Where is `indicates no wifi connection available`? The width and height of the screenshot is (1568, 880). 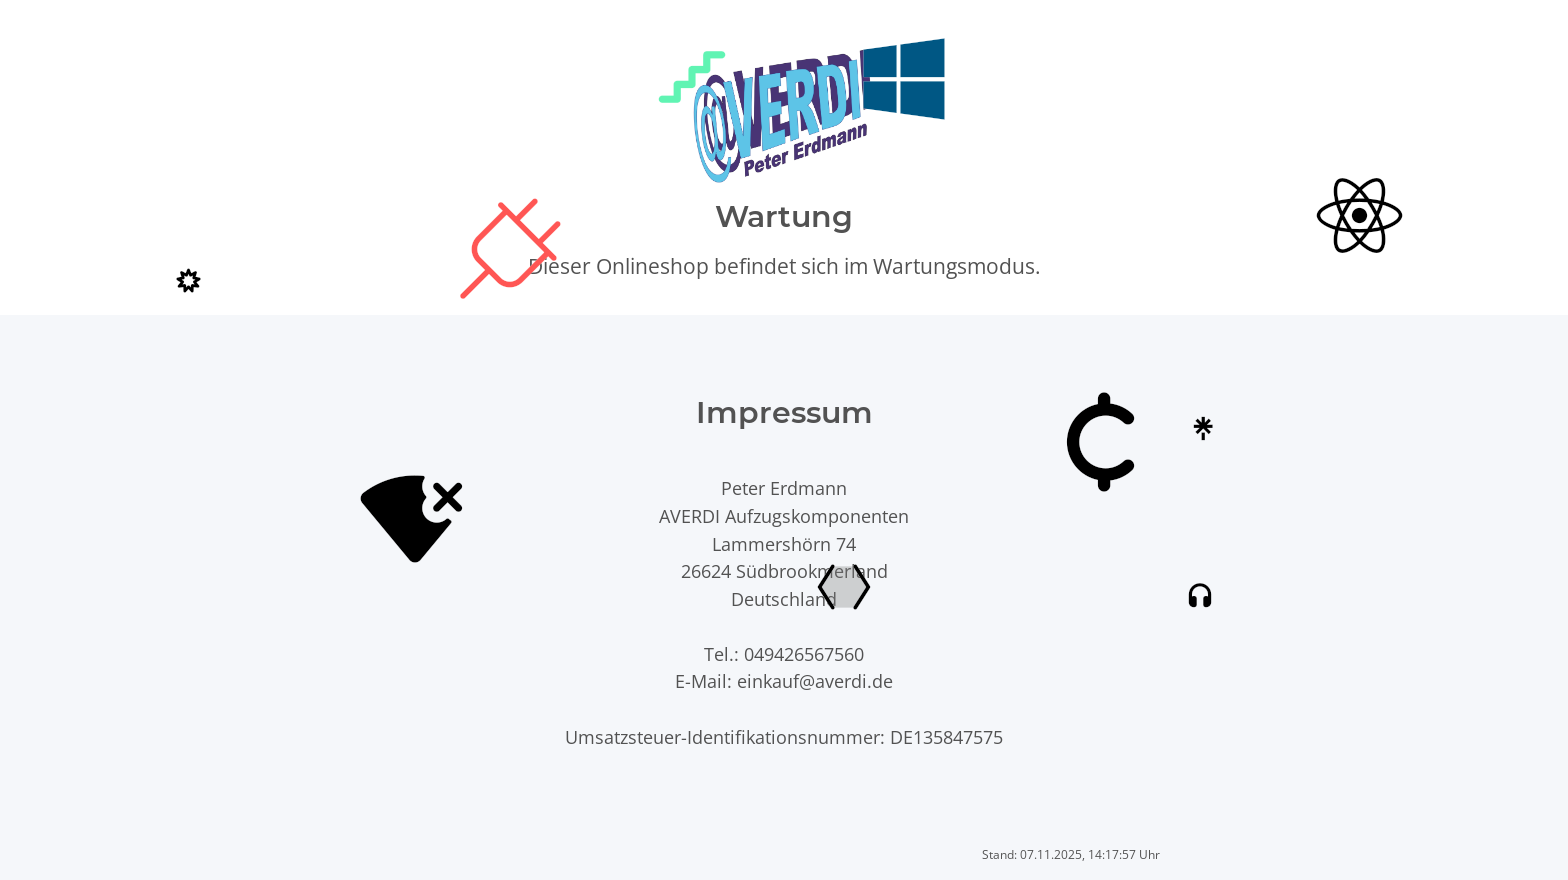
indicates no wifi connection available is located at coordinates (415, 519).